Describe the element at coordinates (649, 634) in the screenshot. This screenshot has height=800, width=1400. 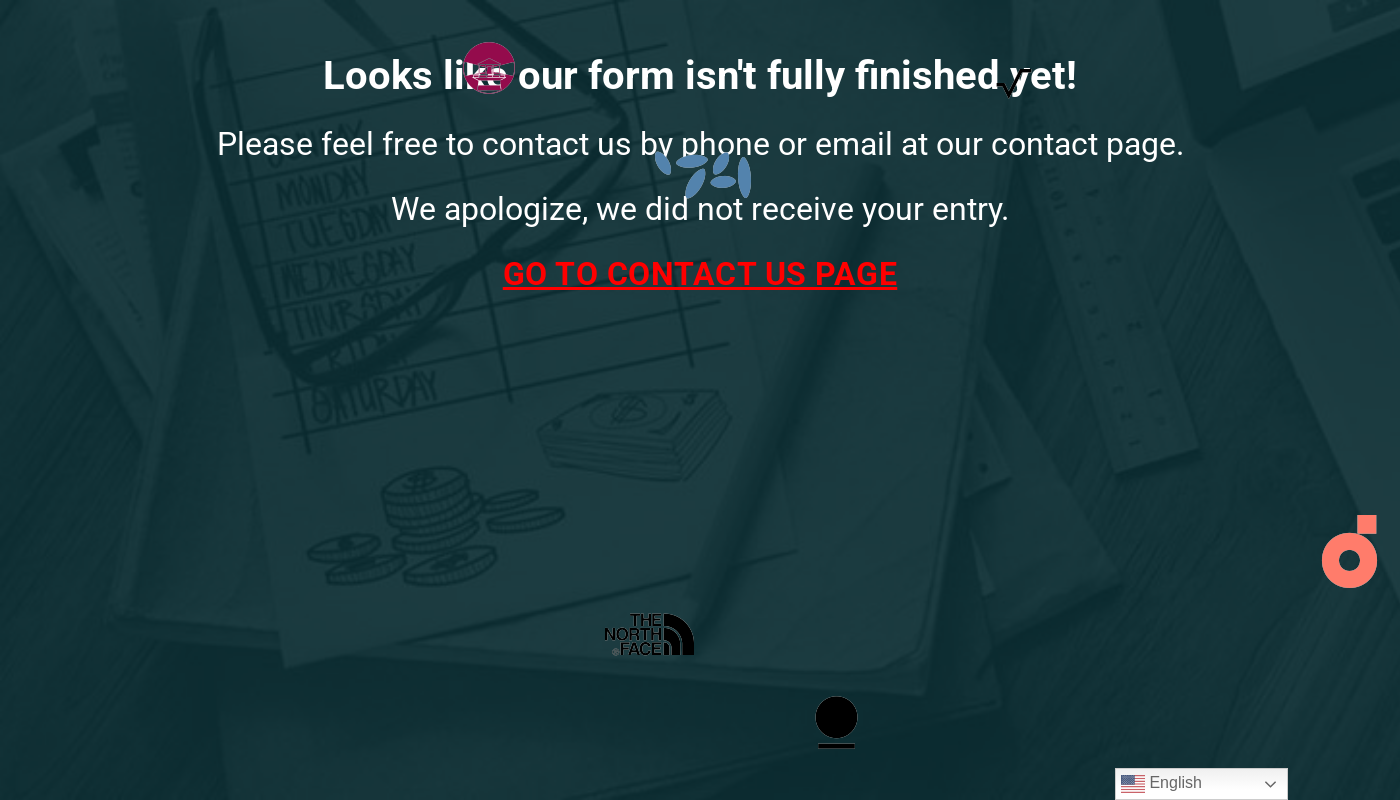
I see `The North Face brand logo` at that location.